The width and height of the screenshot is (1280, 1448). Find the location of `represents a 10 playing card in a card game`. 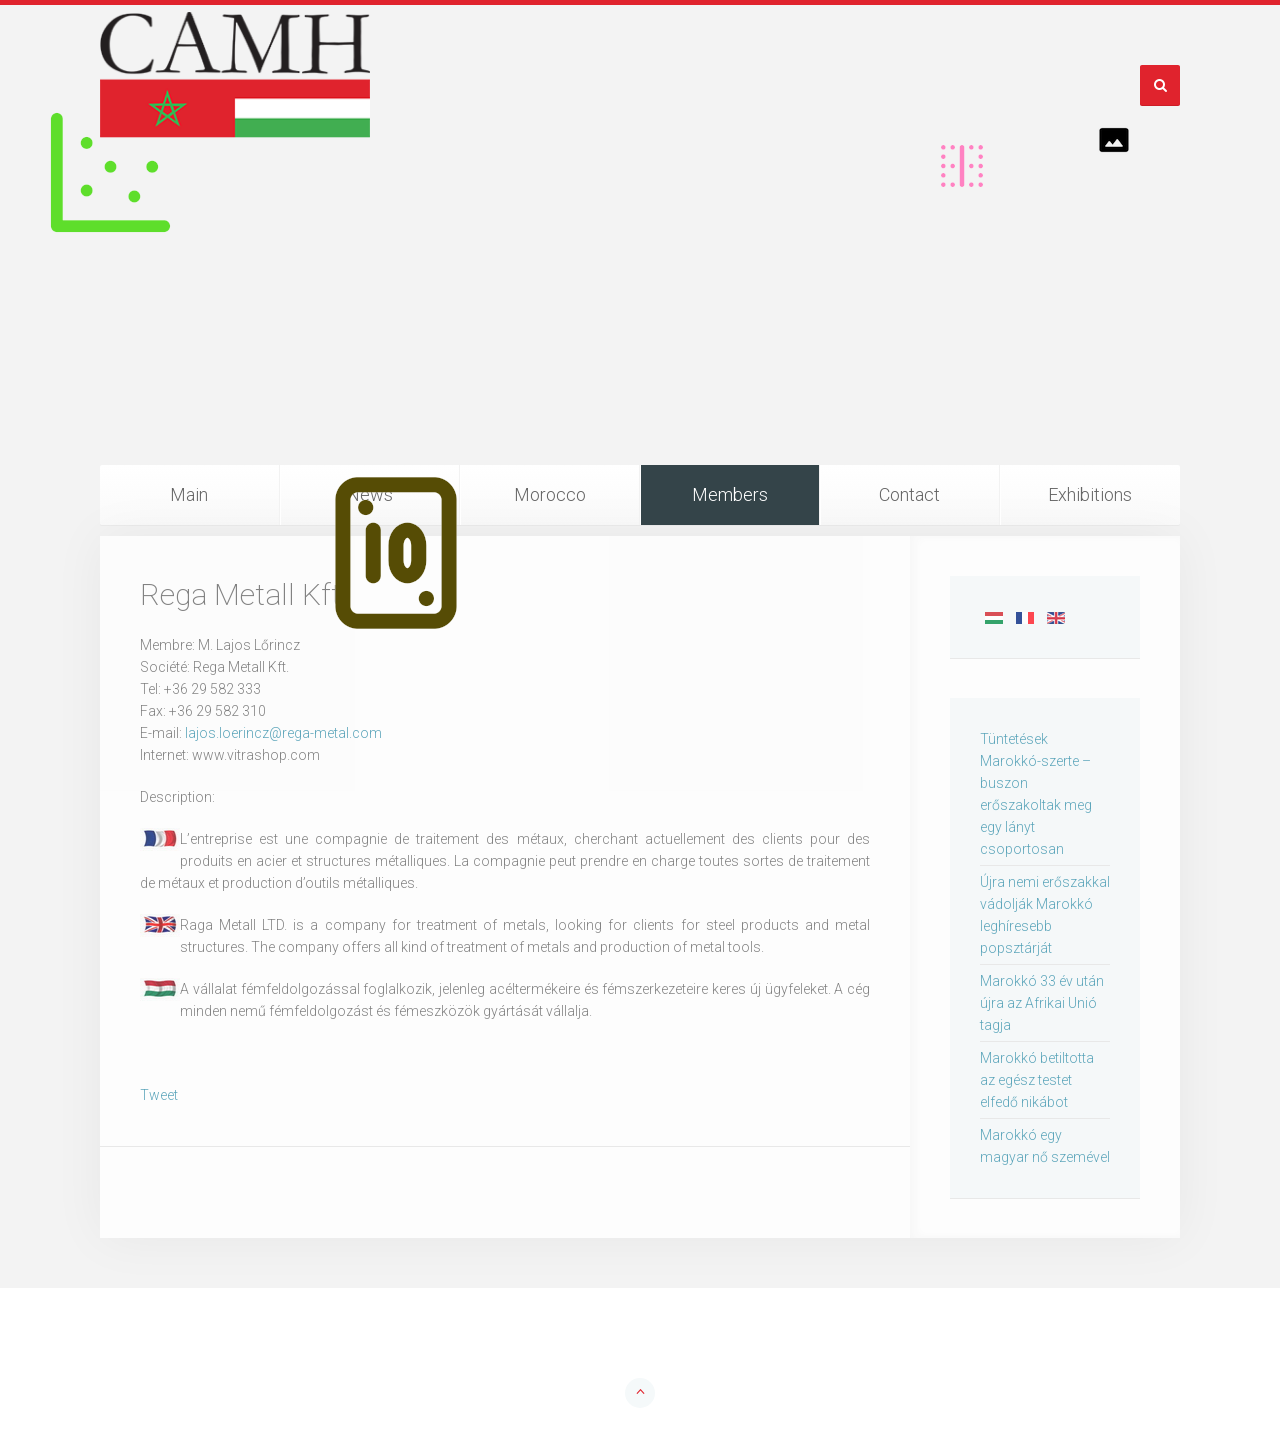

represents a 10 playing card in a card game is located at coordinates (396, 553).